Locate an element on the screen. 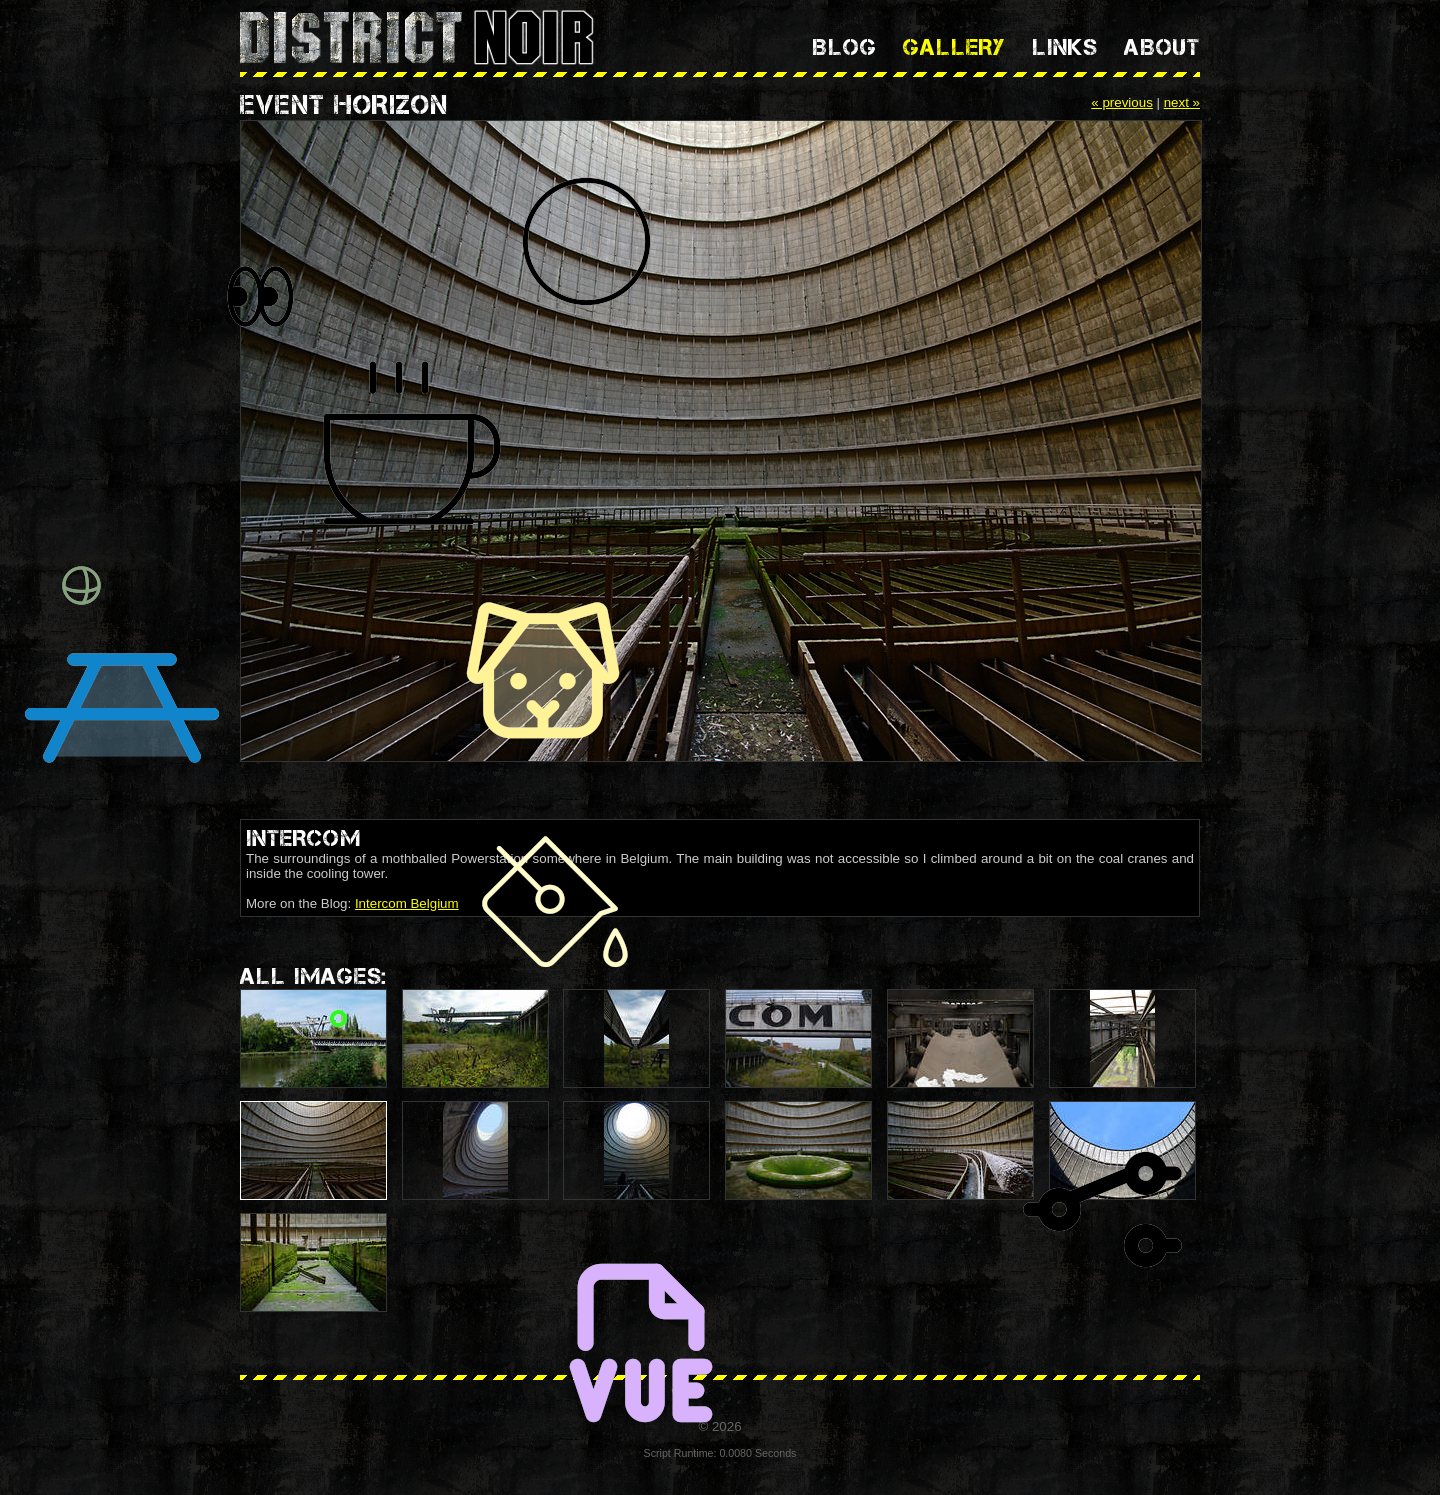 This screenshot has width=1440, height=1495. vue.js file type indicator is located at coordinates (641, 1343).